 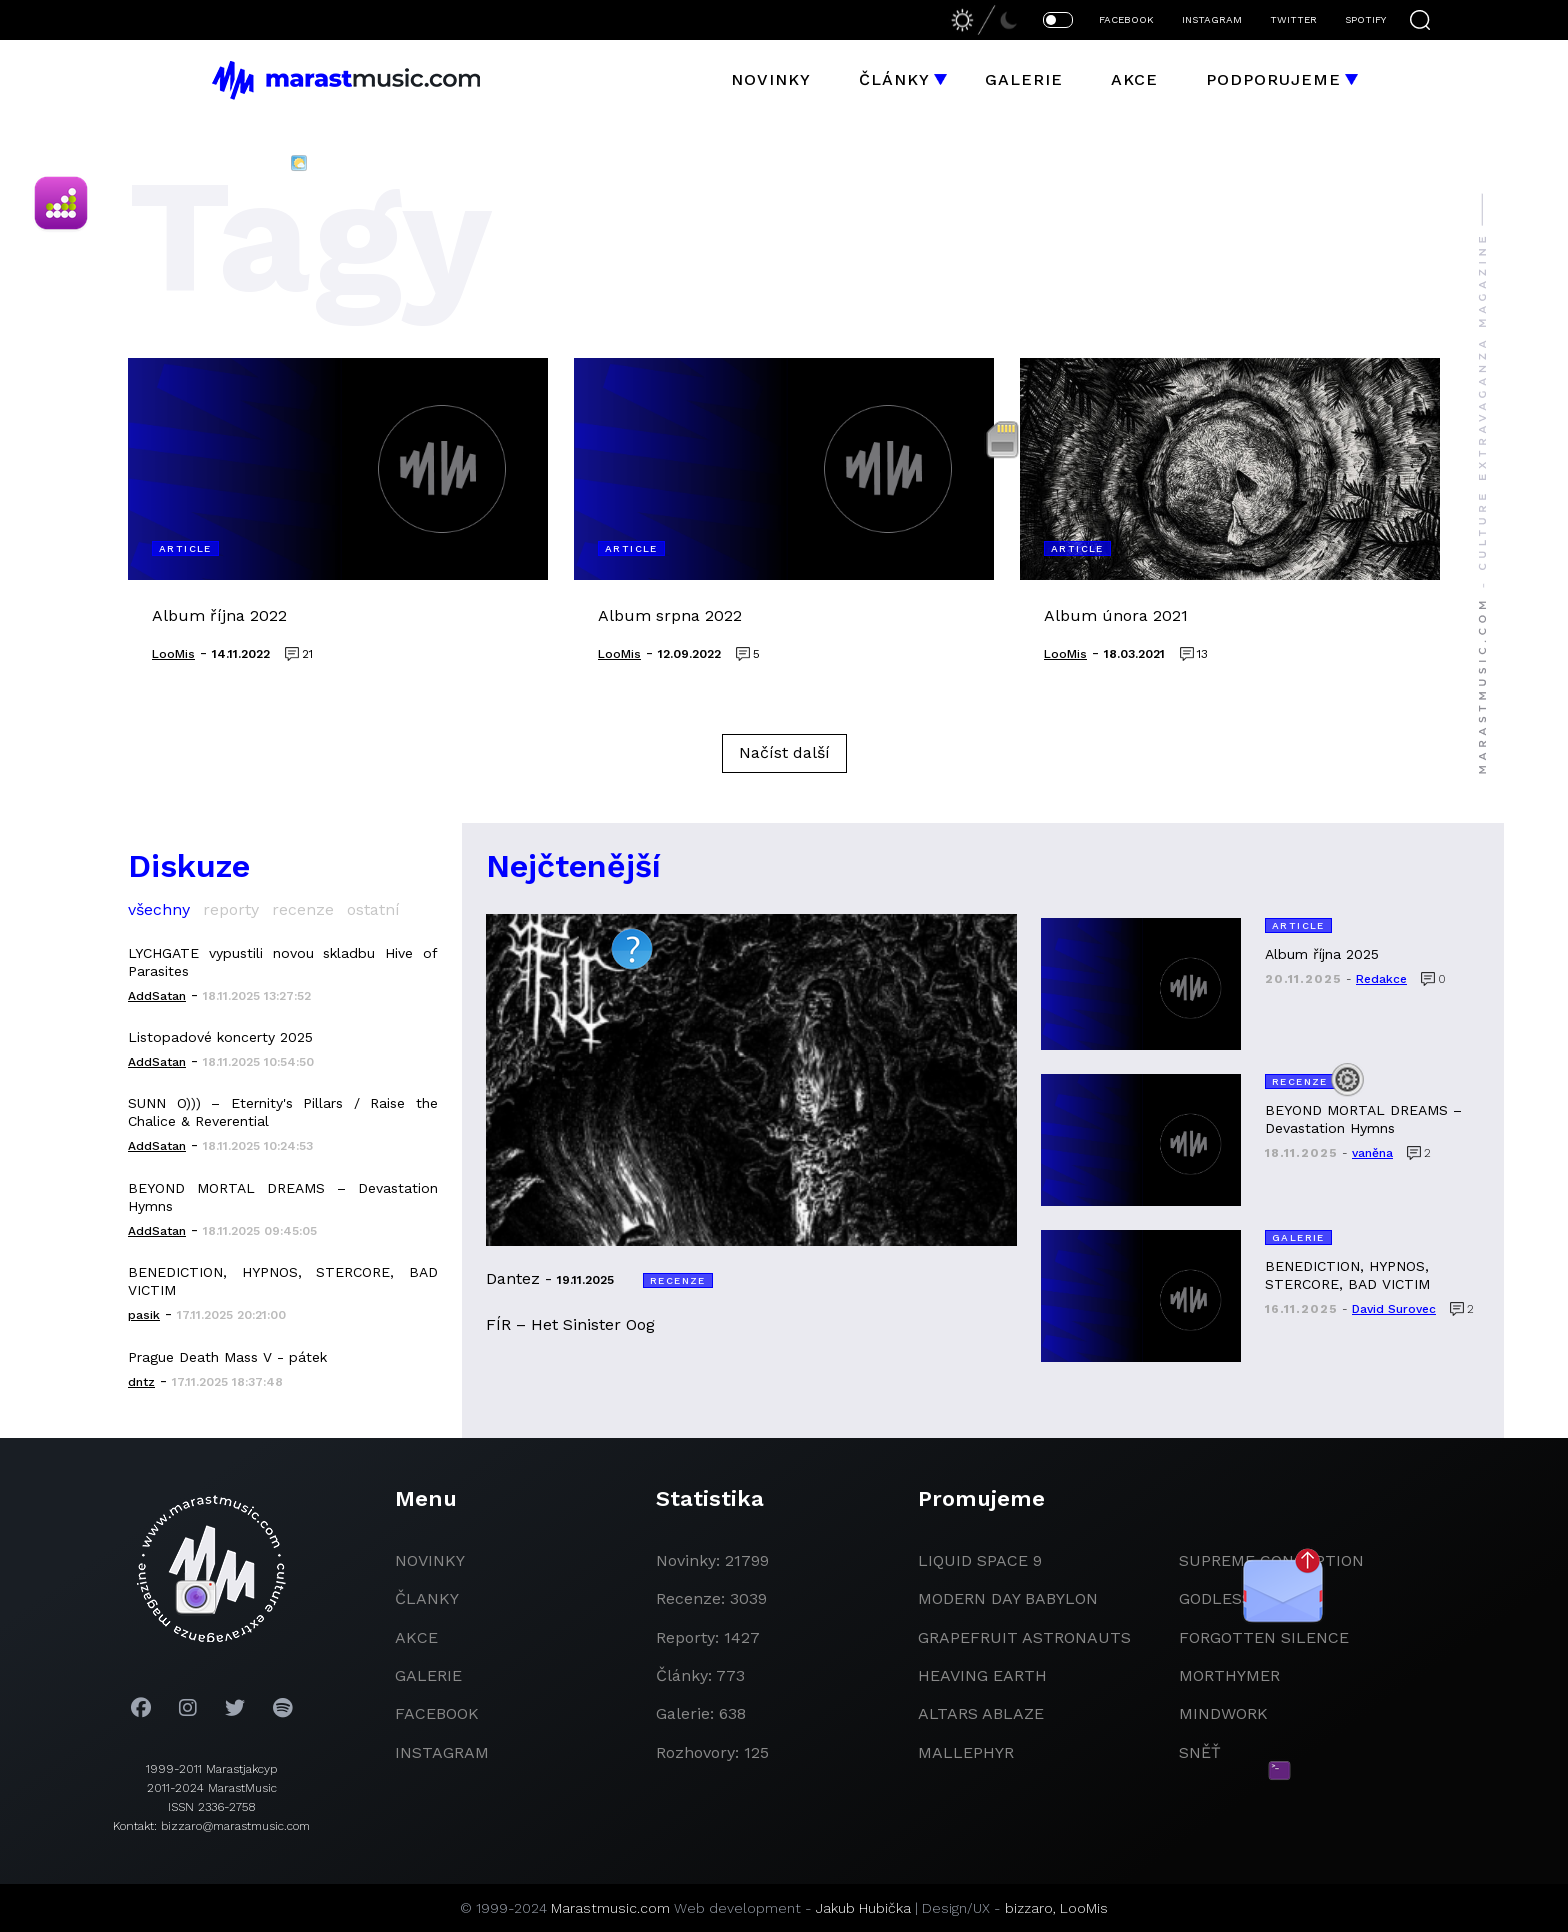 I want to click on open cheese webcam application, so click(x=196, y=1597).